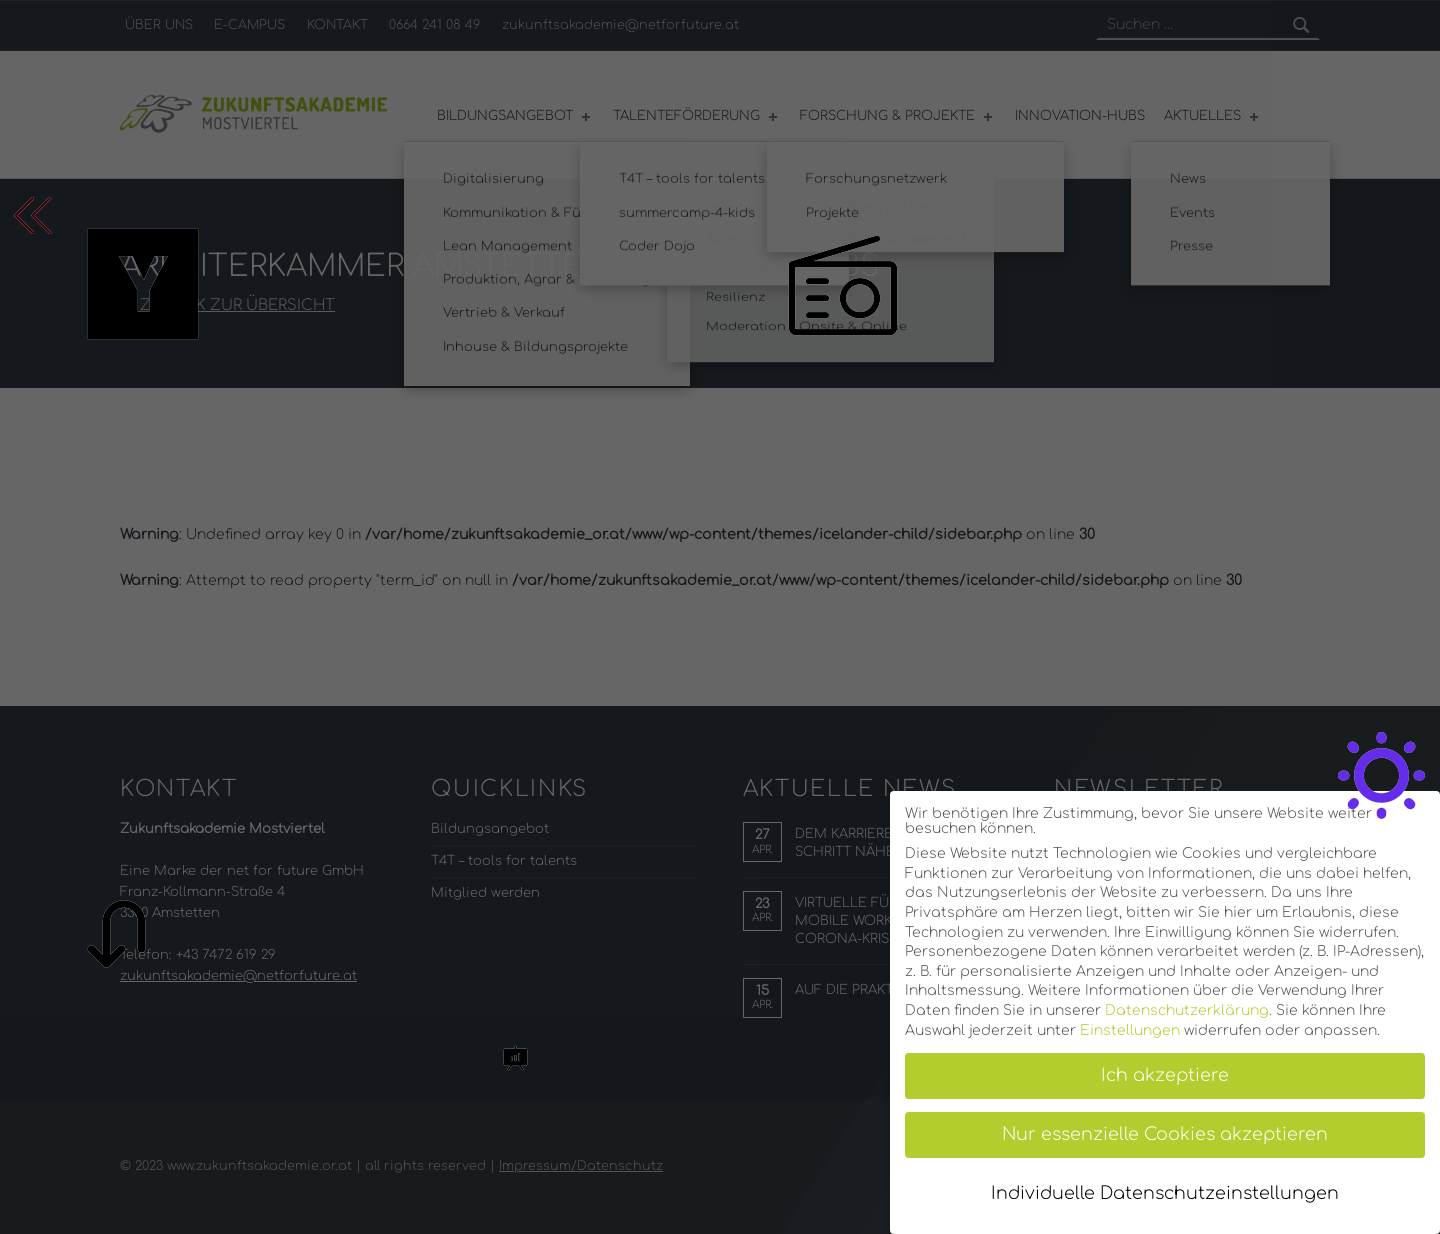 The height and width of the screenshot is (1234, 1440). Describe the element at coordinates (34, 215) in the screenshot. I see `go back to the beginning` at that location.